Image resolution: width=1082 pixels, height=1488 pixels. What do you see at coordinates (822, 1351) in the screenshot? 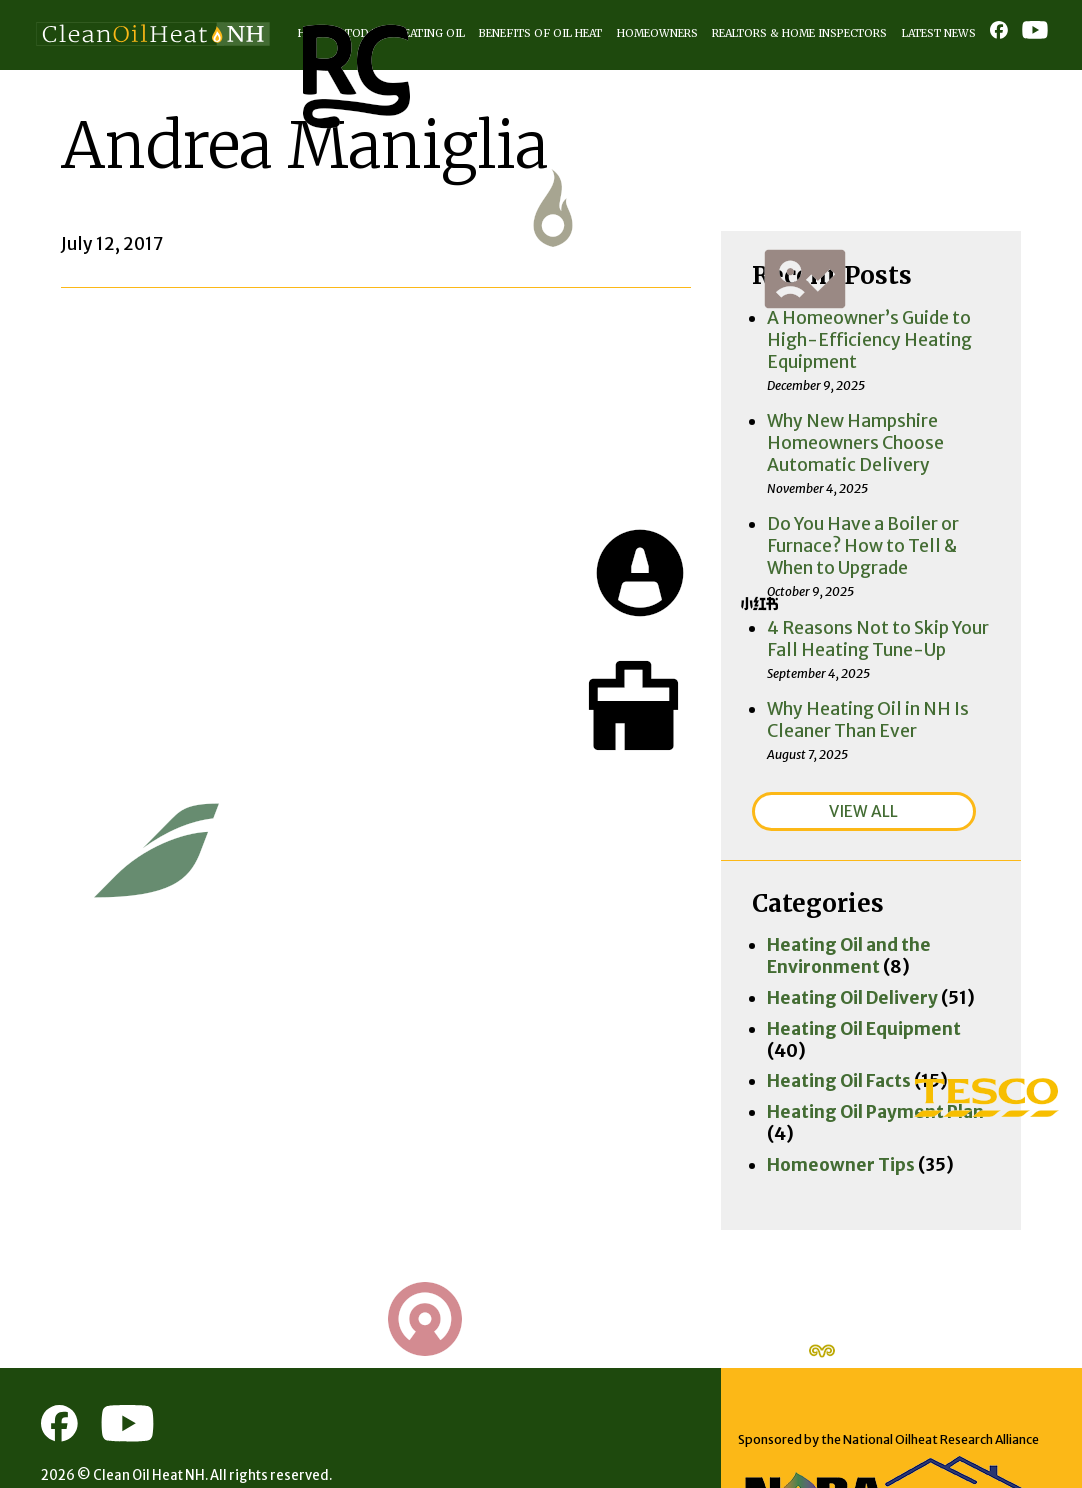
I see `koç holding company logo` at bounding box center [822, 1351].